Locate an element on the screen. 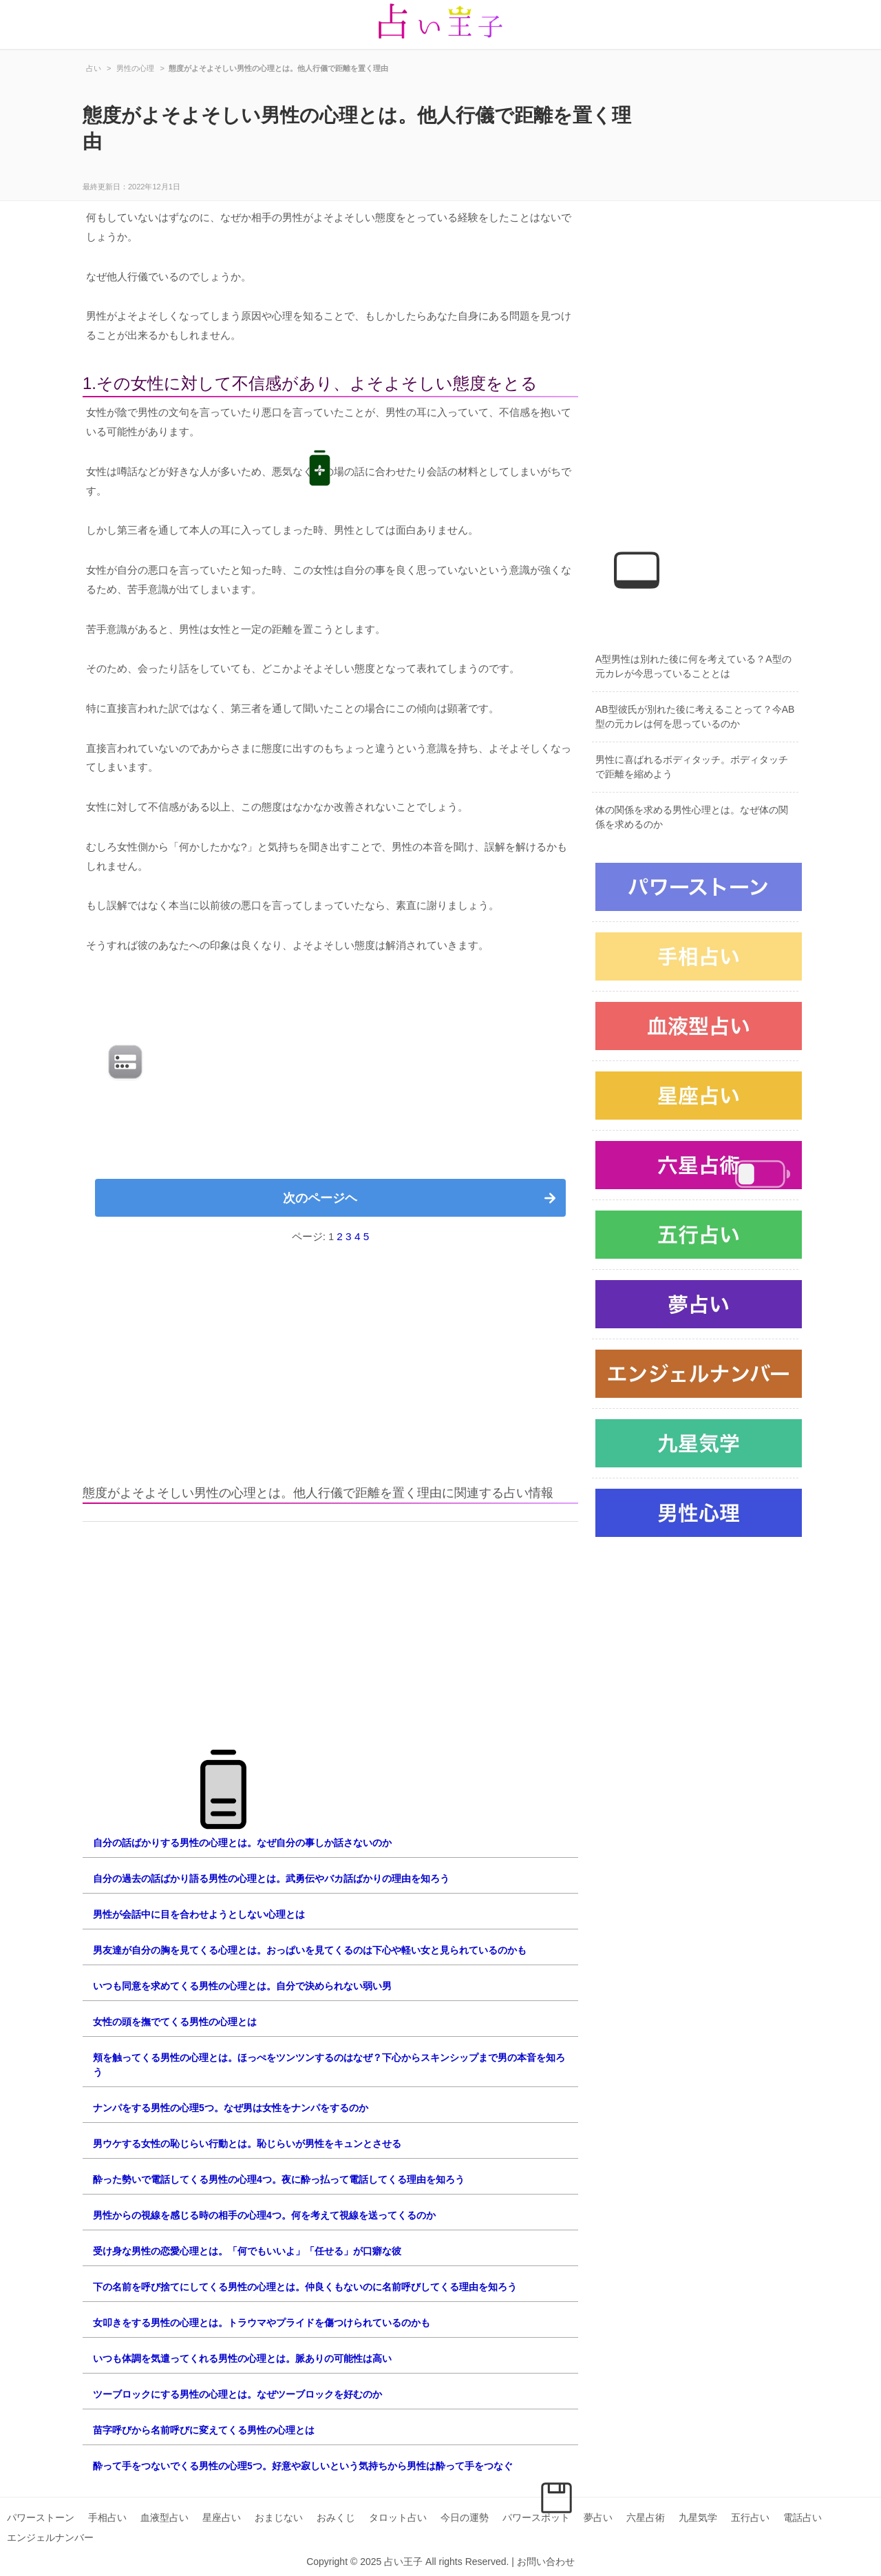  access login and authentication settings is located at coordinates (125, 1062).